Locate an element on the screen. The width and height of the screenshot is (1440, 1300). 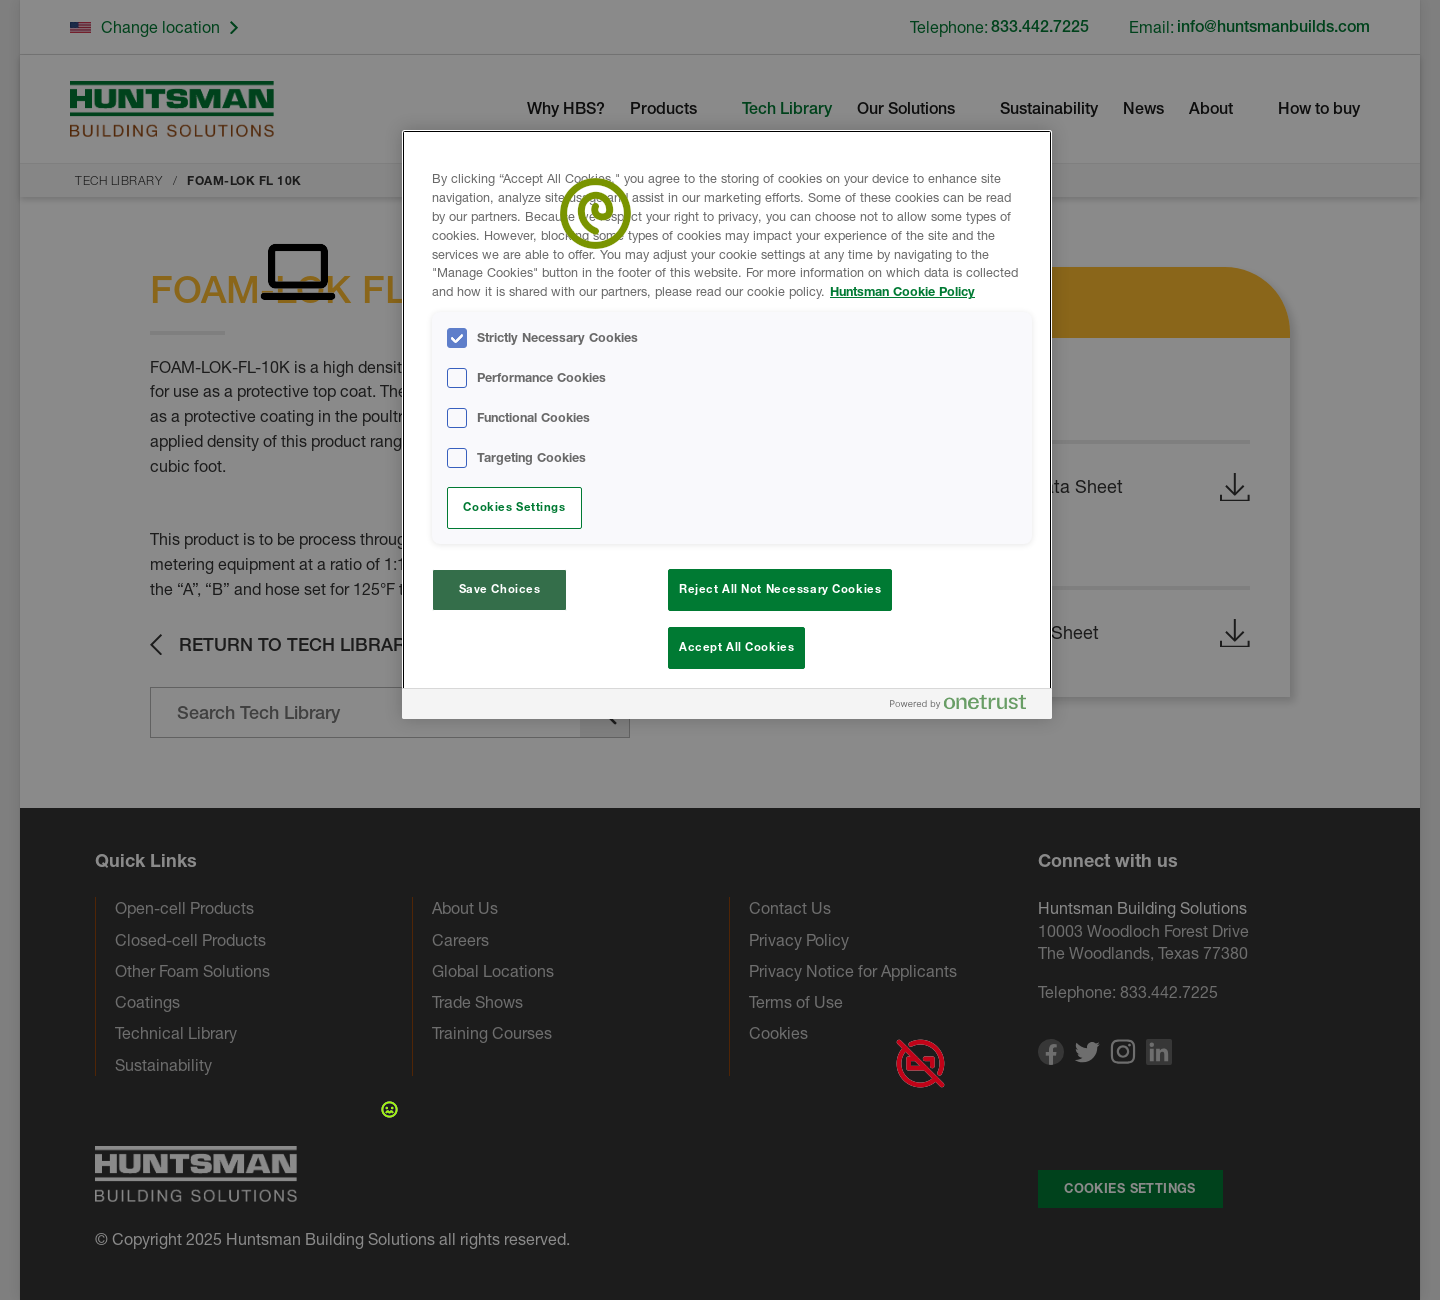
debian linux operating system logo is located at coordinates (595, 213).